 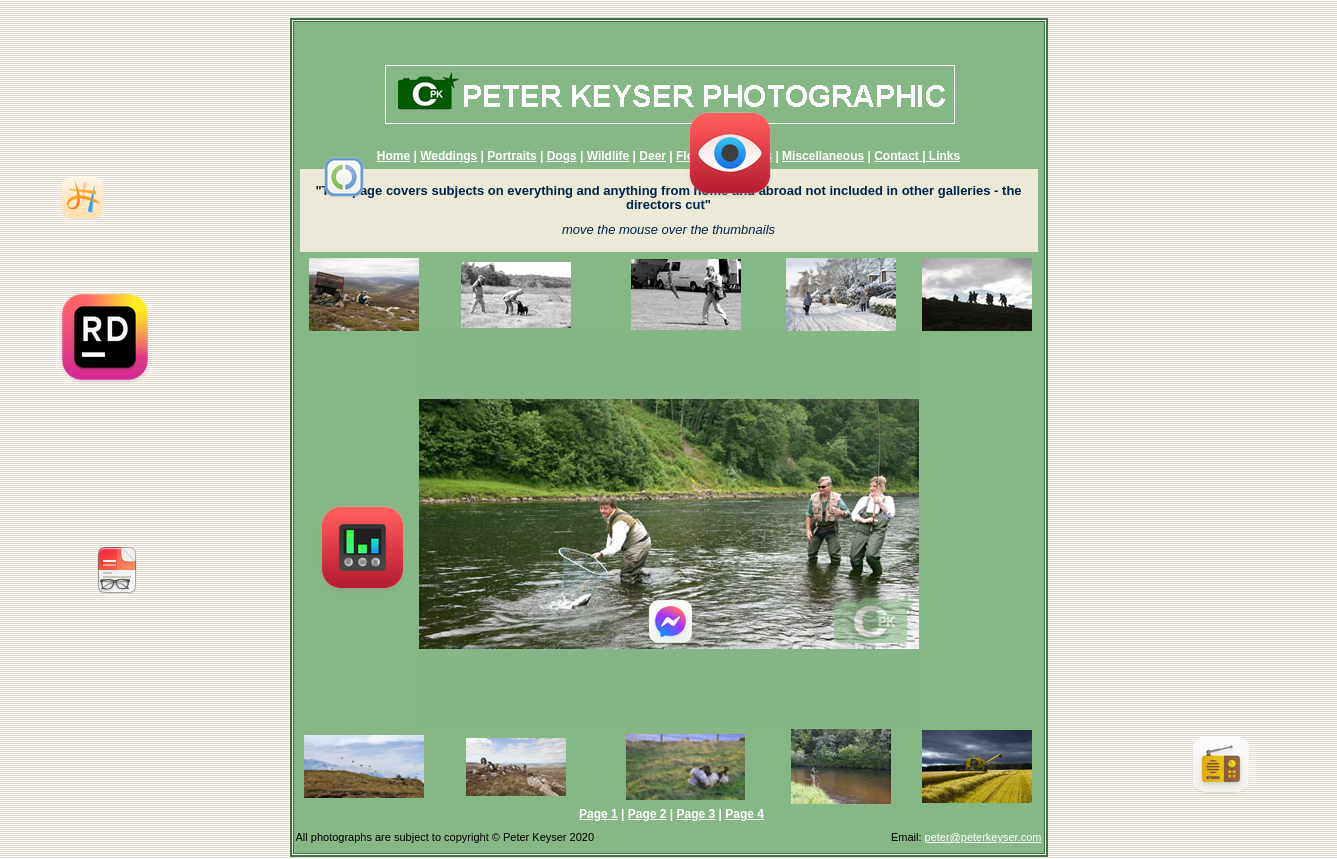 What do you see at coordinates (730, 153) in the screenshot?
I see `open aegisub subtitle editor` at bounding box center [730, 153].